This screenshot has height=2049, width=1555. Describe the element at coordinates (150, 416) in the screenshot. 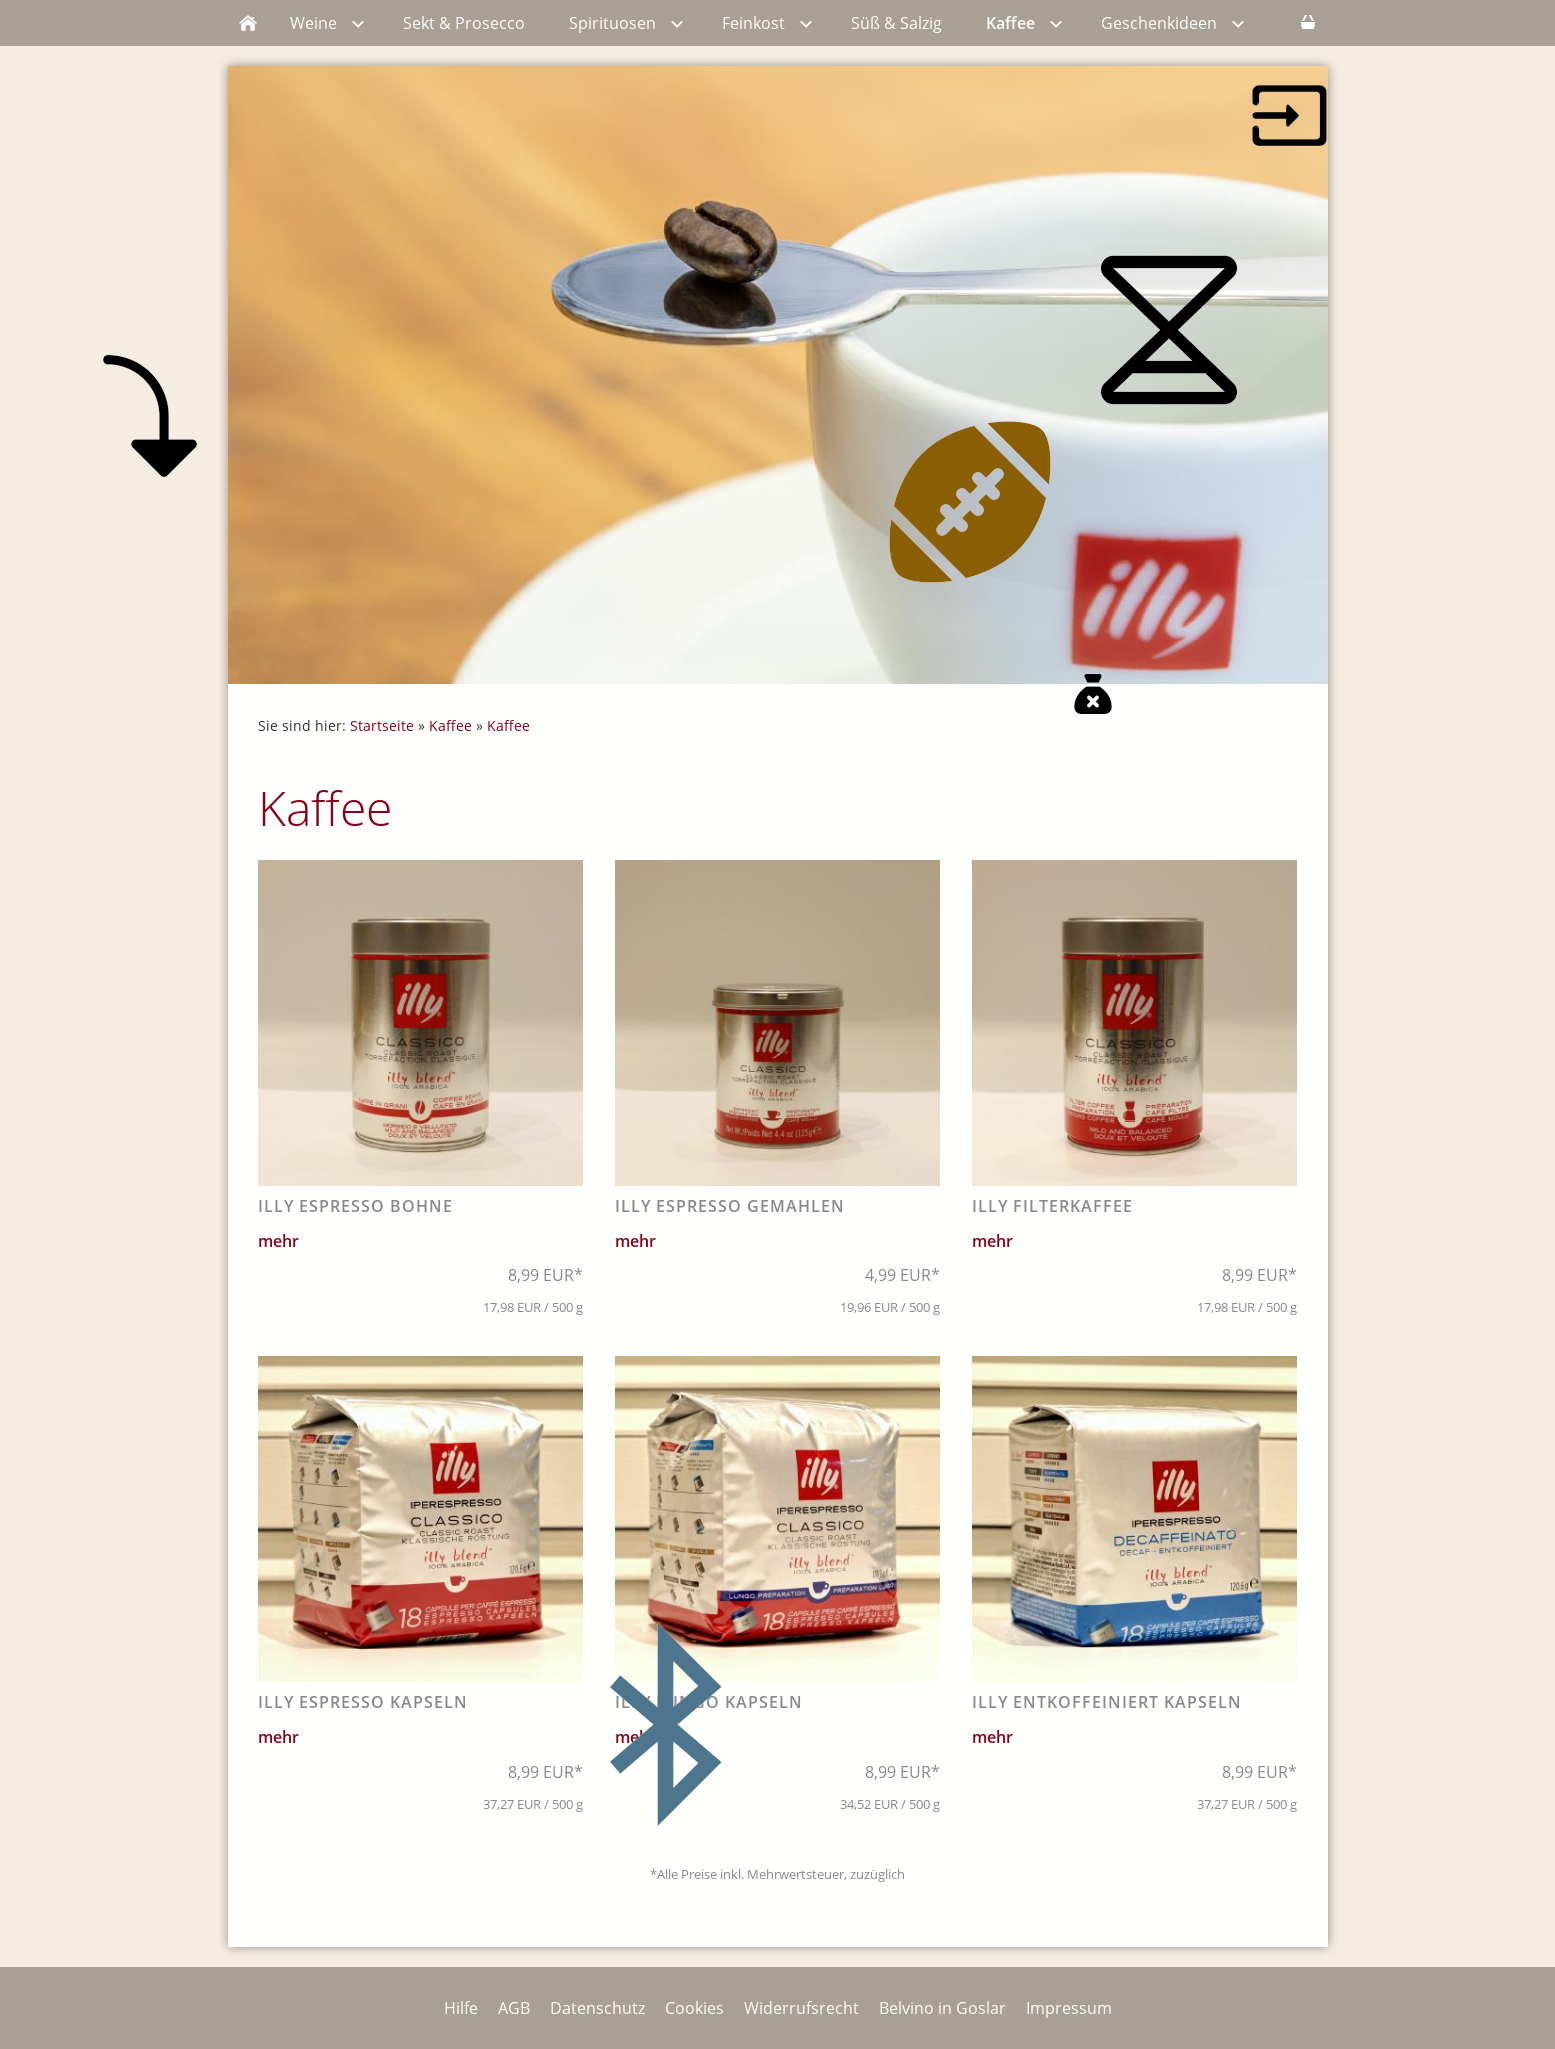

I see `navigate to the next item below` at that location.